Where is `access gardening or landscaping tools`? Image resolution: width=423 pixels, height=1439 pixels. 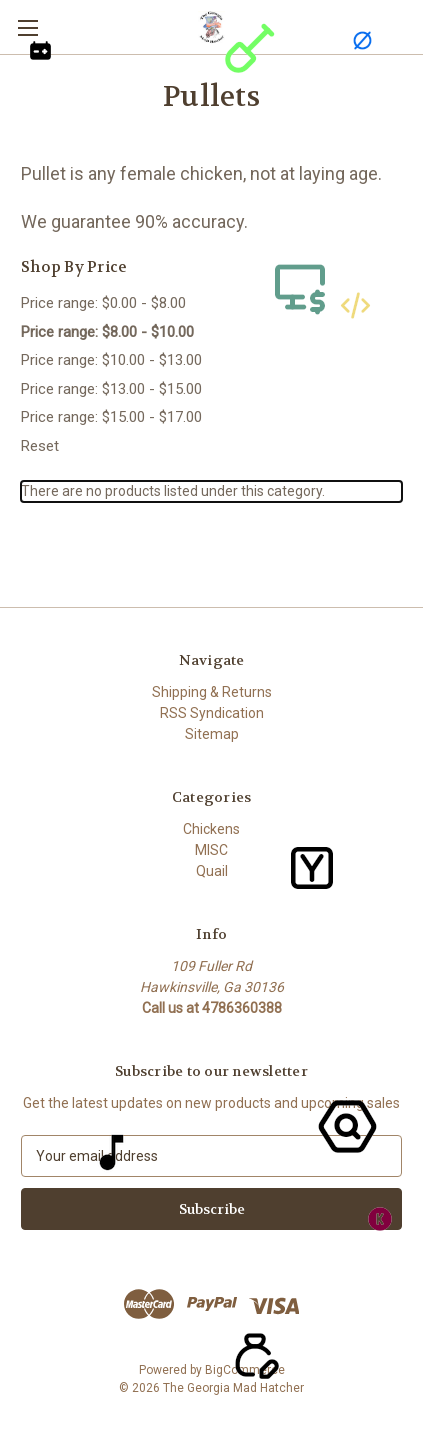
access gardening or landscaping tools is located at coordinates (251, 47).